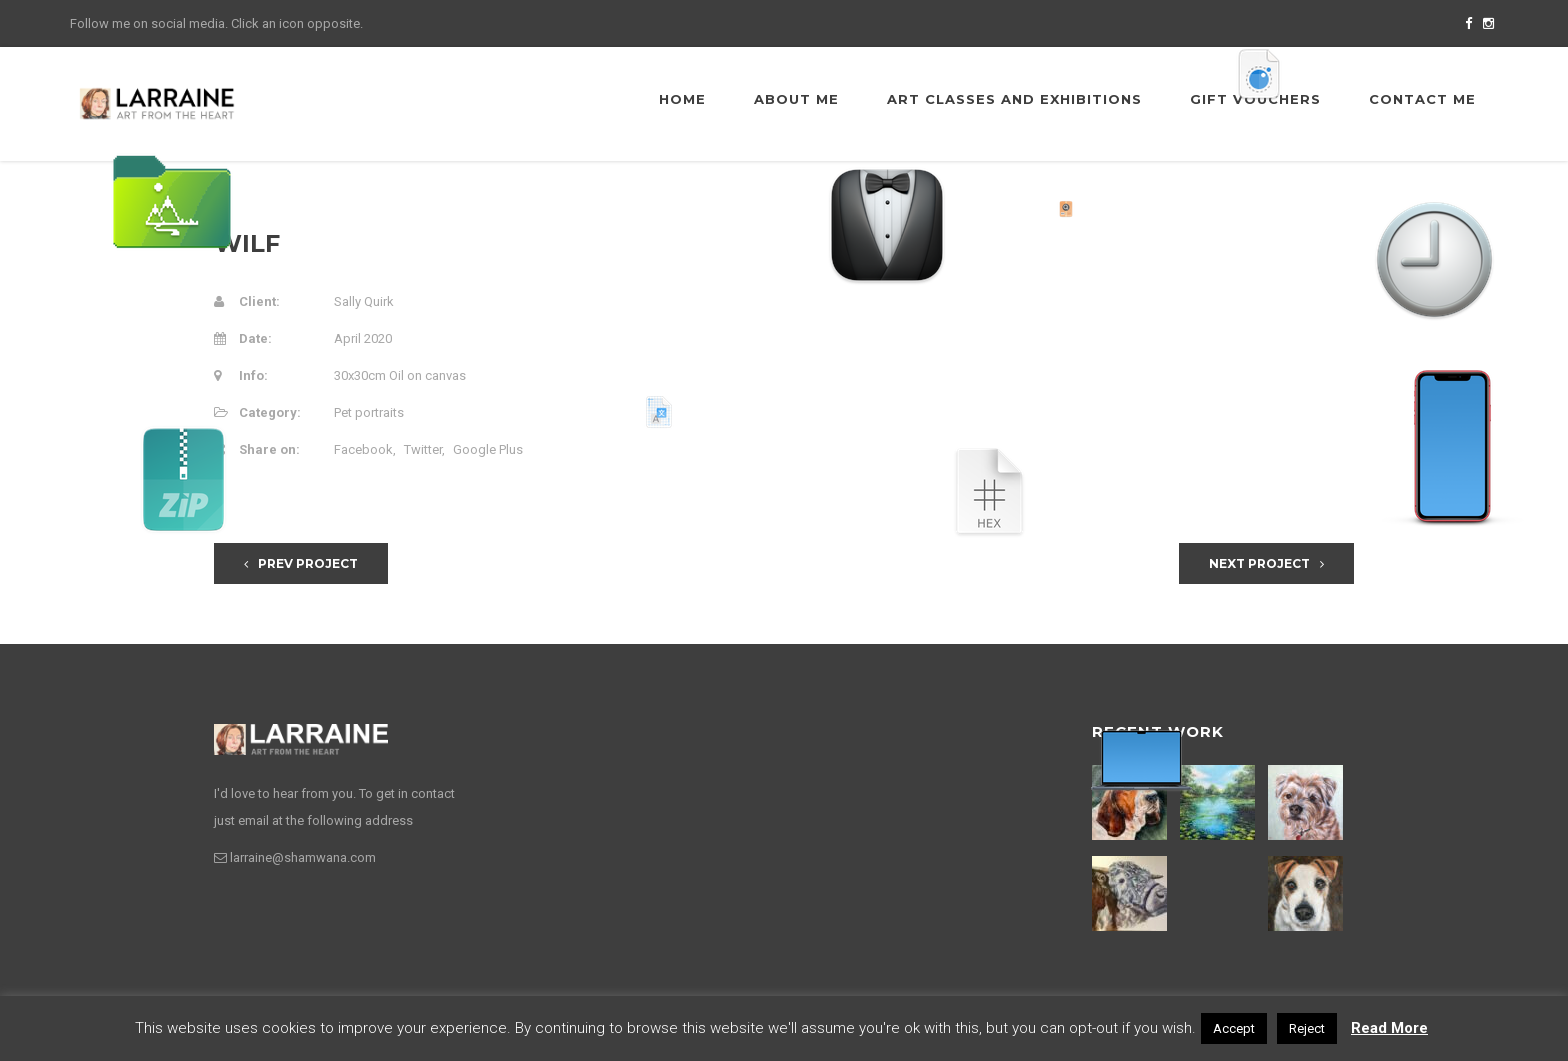 This screenshot has height=1061, width=1568. What do you see at coordinates (989, 492) in the screenshot?
I see `open a hexadecimal data file` at bounding box center [989, 492].